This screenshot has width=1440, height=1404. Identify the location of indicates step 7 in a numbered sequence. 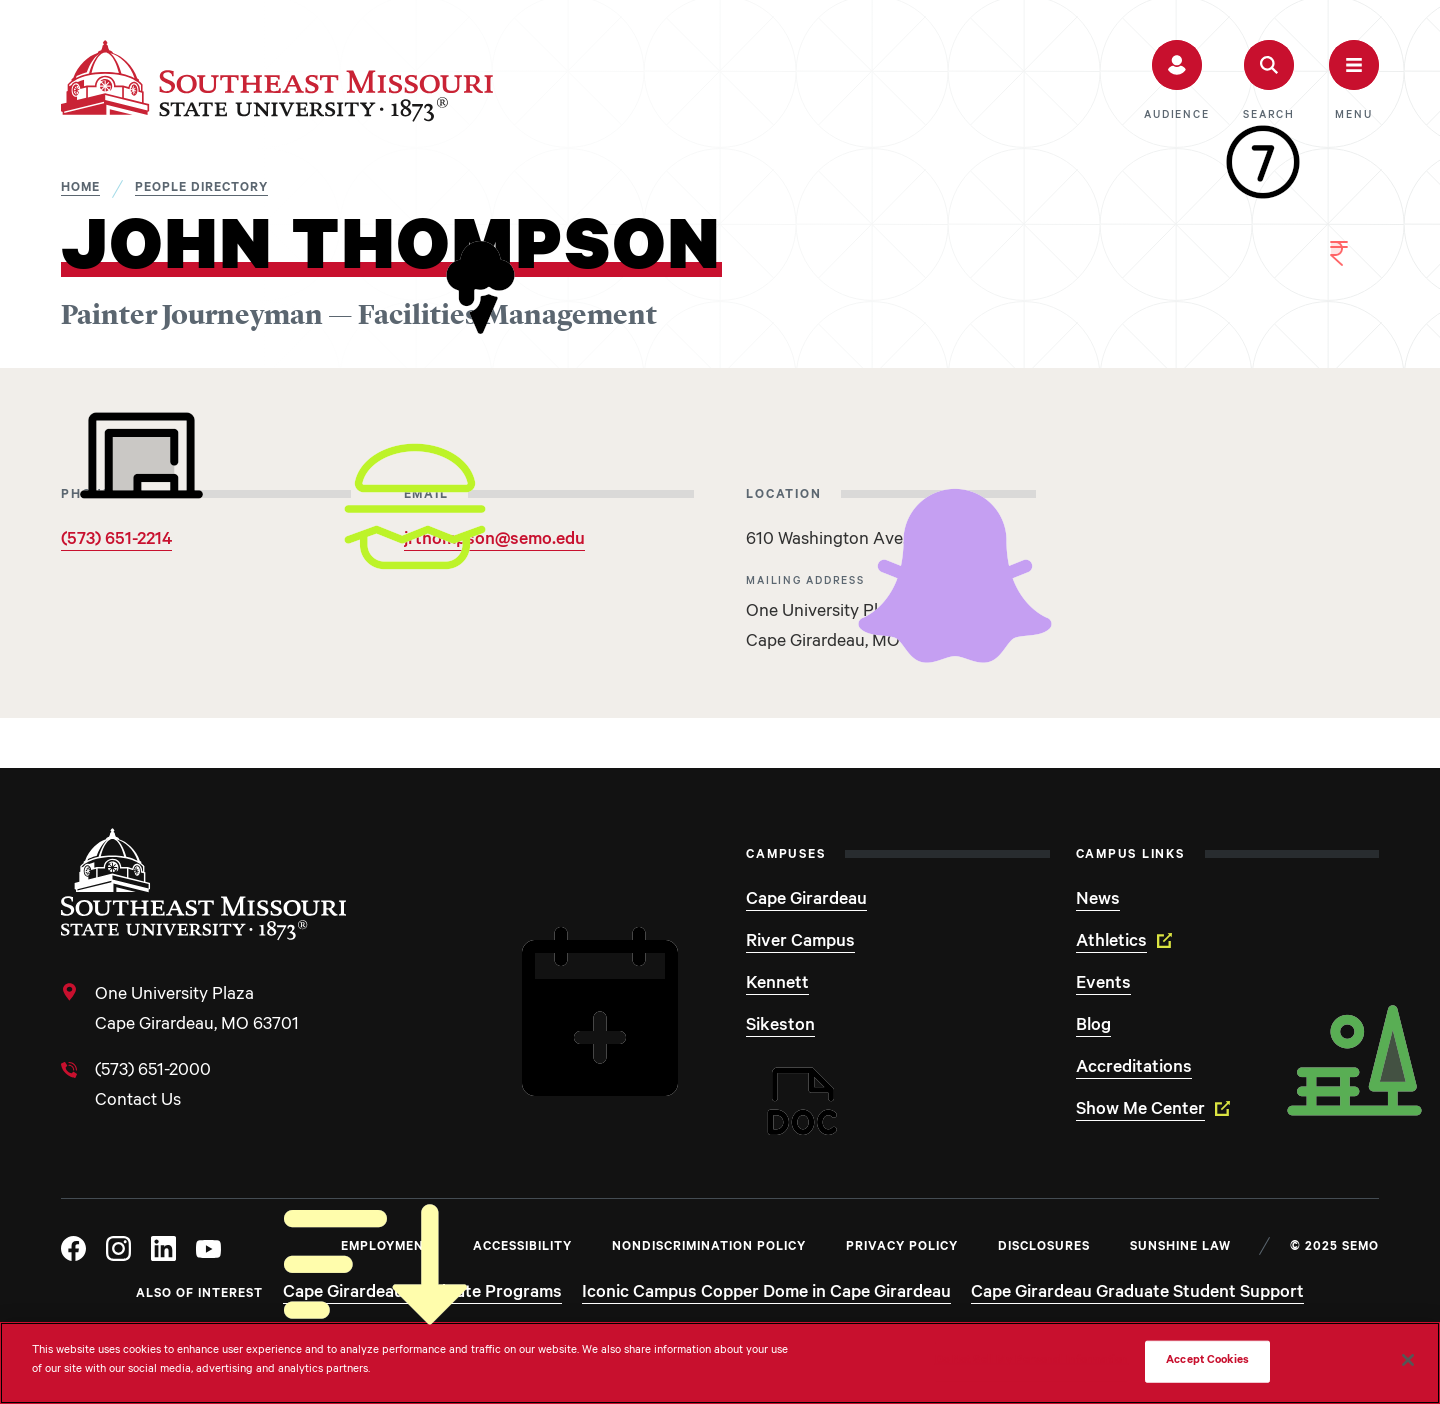
(1263, 162).